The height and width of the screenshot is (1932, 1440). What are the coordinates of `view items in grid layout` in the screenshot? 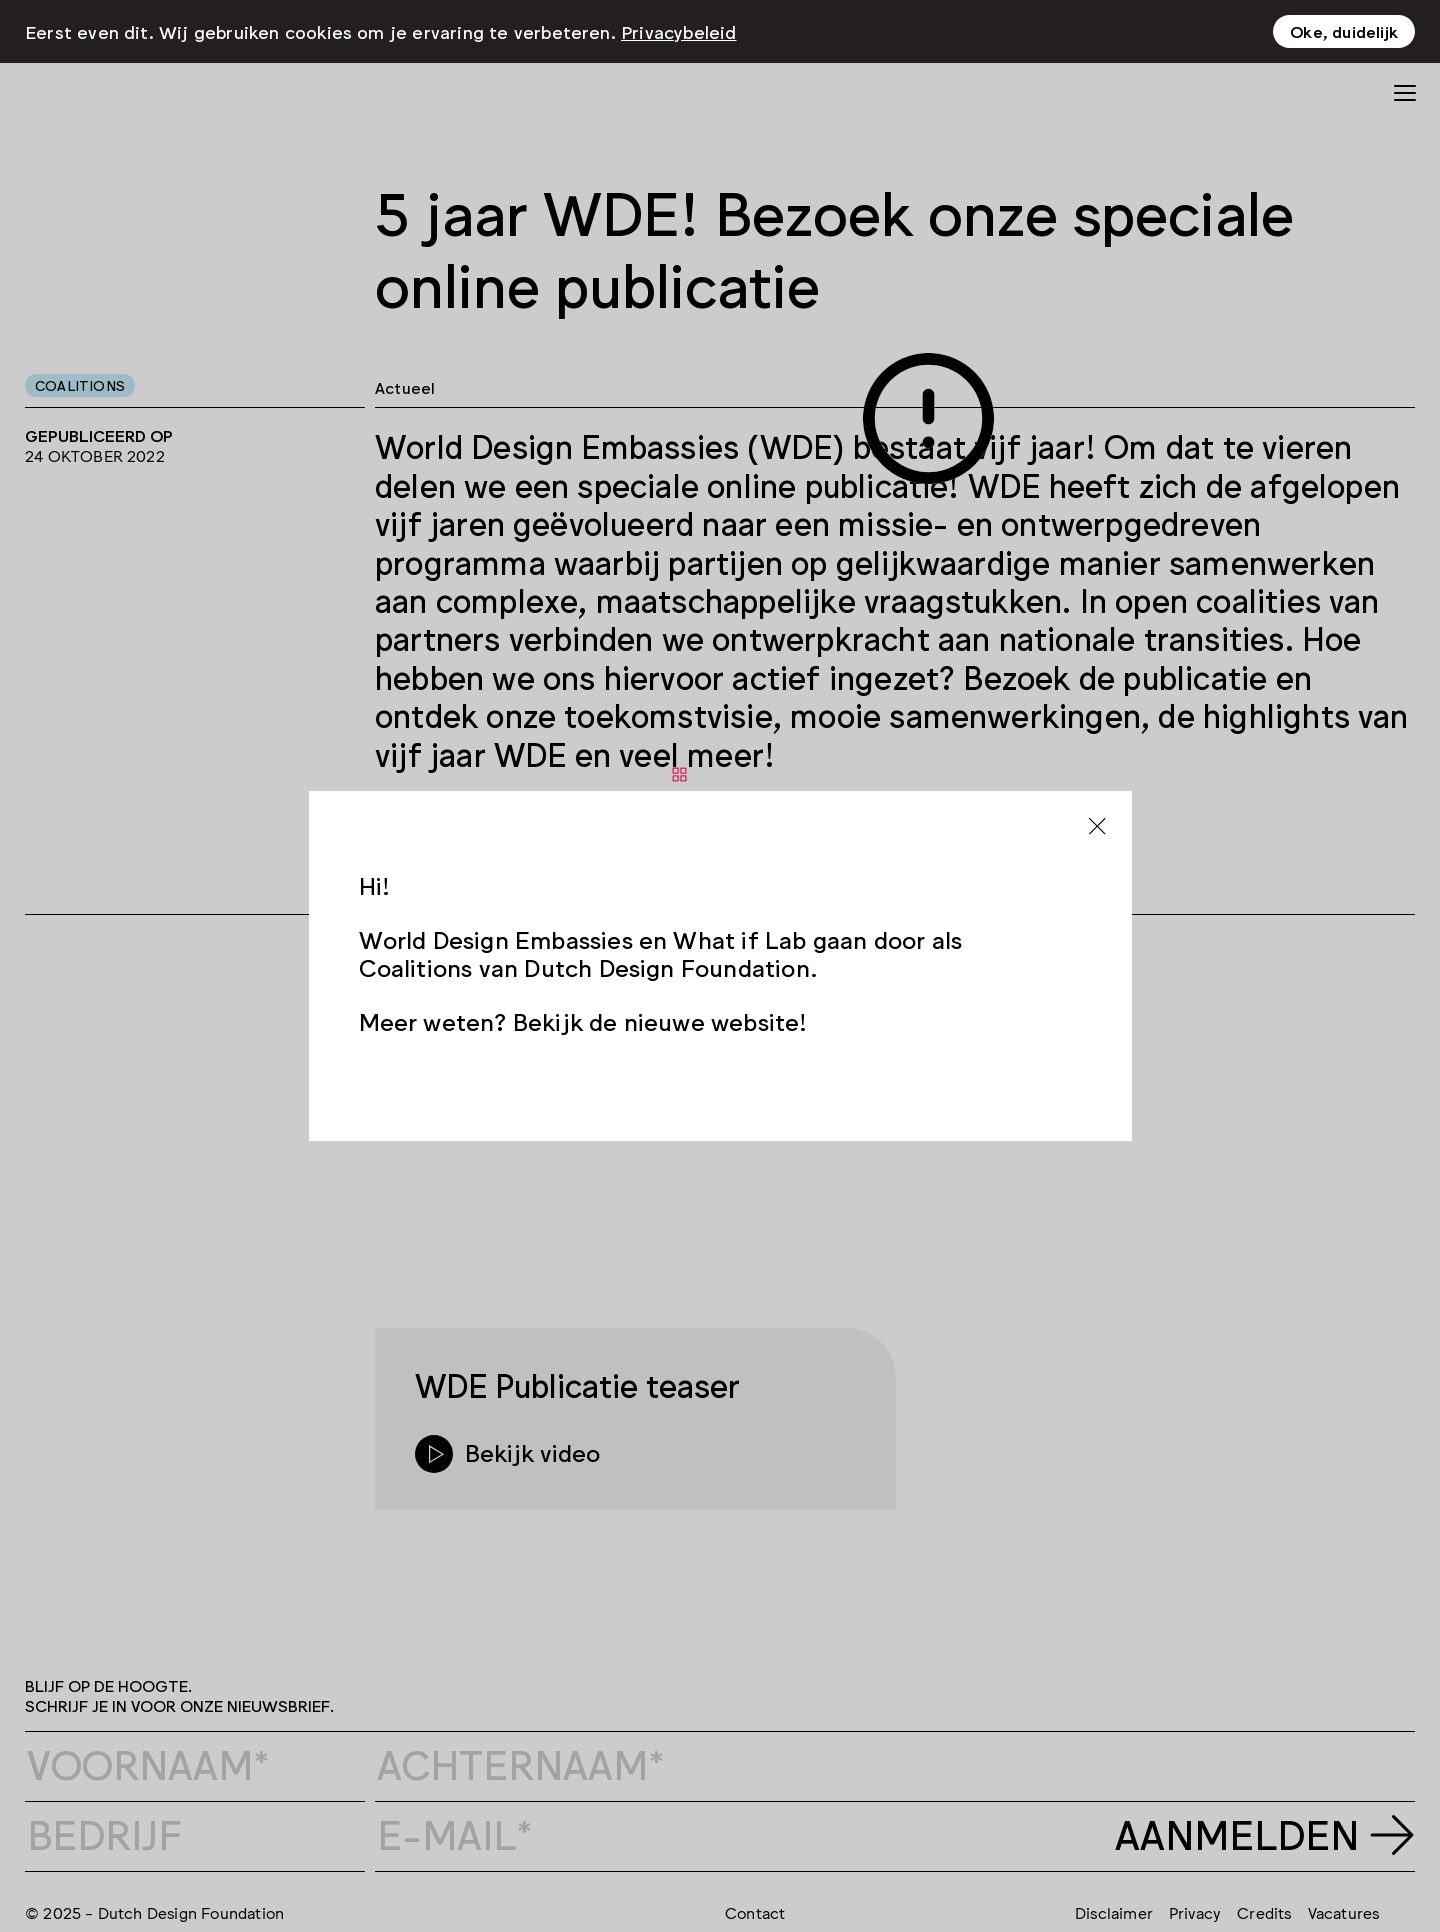 It's located at (679, 774).